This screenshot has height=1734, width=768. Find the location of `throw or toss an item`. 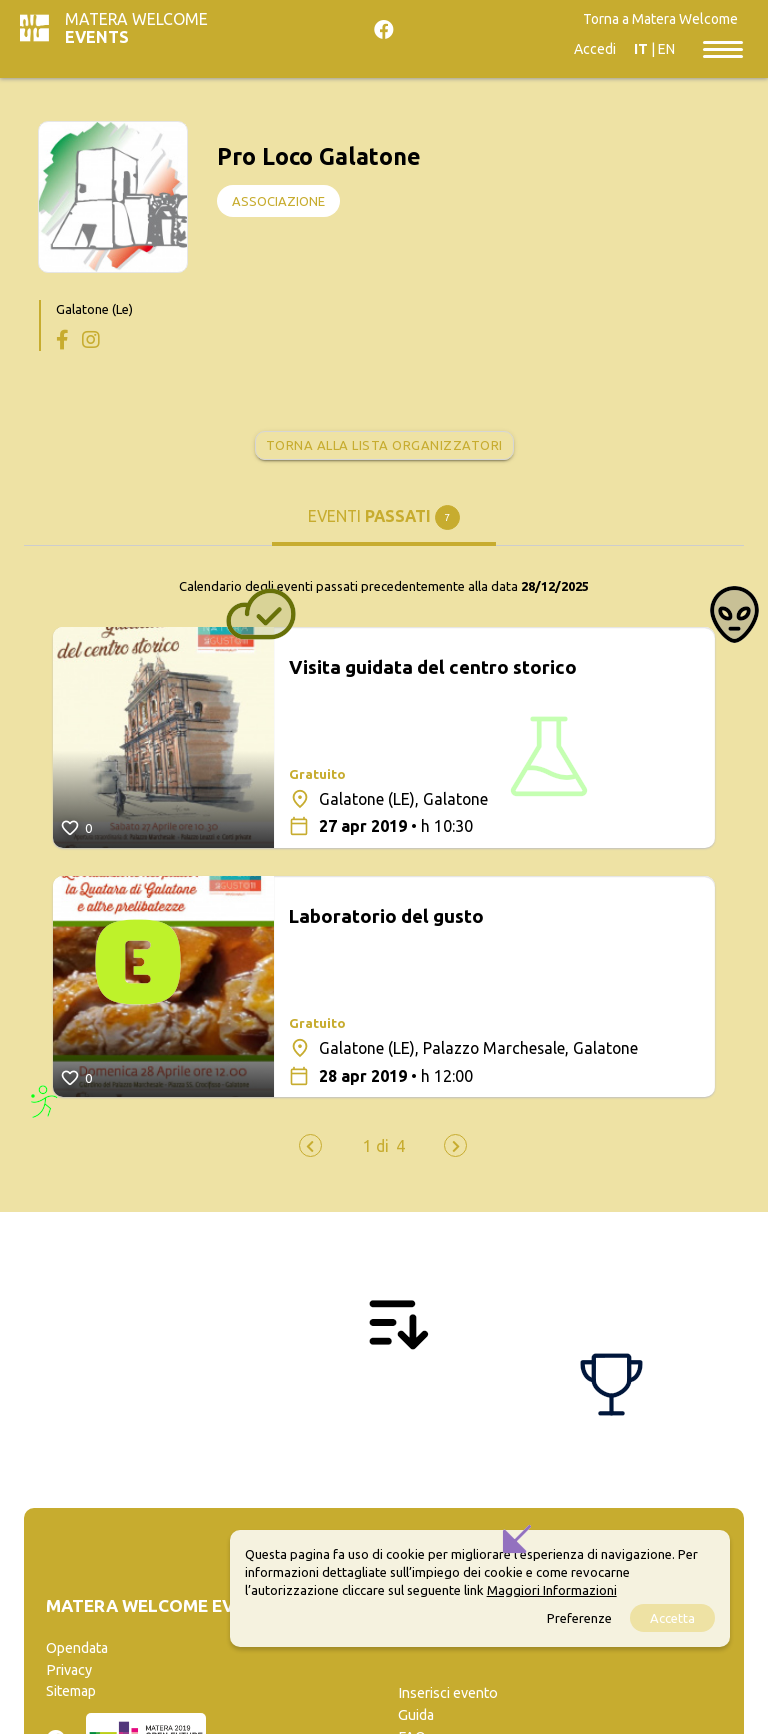

throw or toss an item is located at coordinates (43, 1101).